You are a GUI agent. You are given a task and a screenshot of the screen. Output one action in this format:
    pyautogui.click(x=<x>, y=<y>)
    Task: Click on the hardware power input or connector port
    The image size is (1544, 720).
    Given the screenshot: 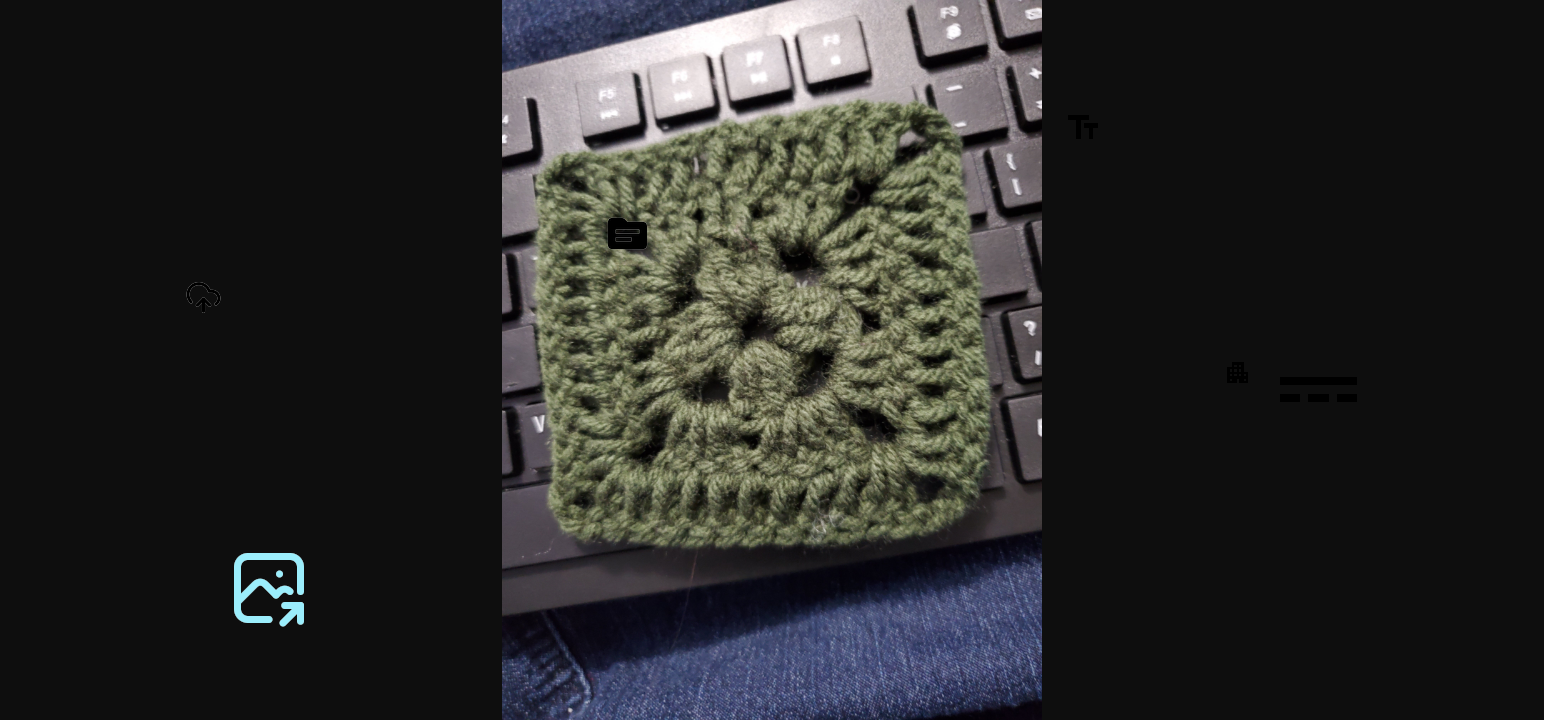 What is the action you would take?
    pyautogui.click(x=1320, y=389)
    